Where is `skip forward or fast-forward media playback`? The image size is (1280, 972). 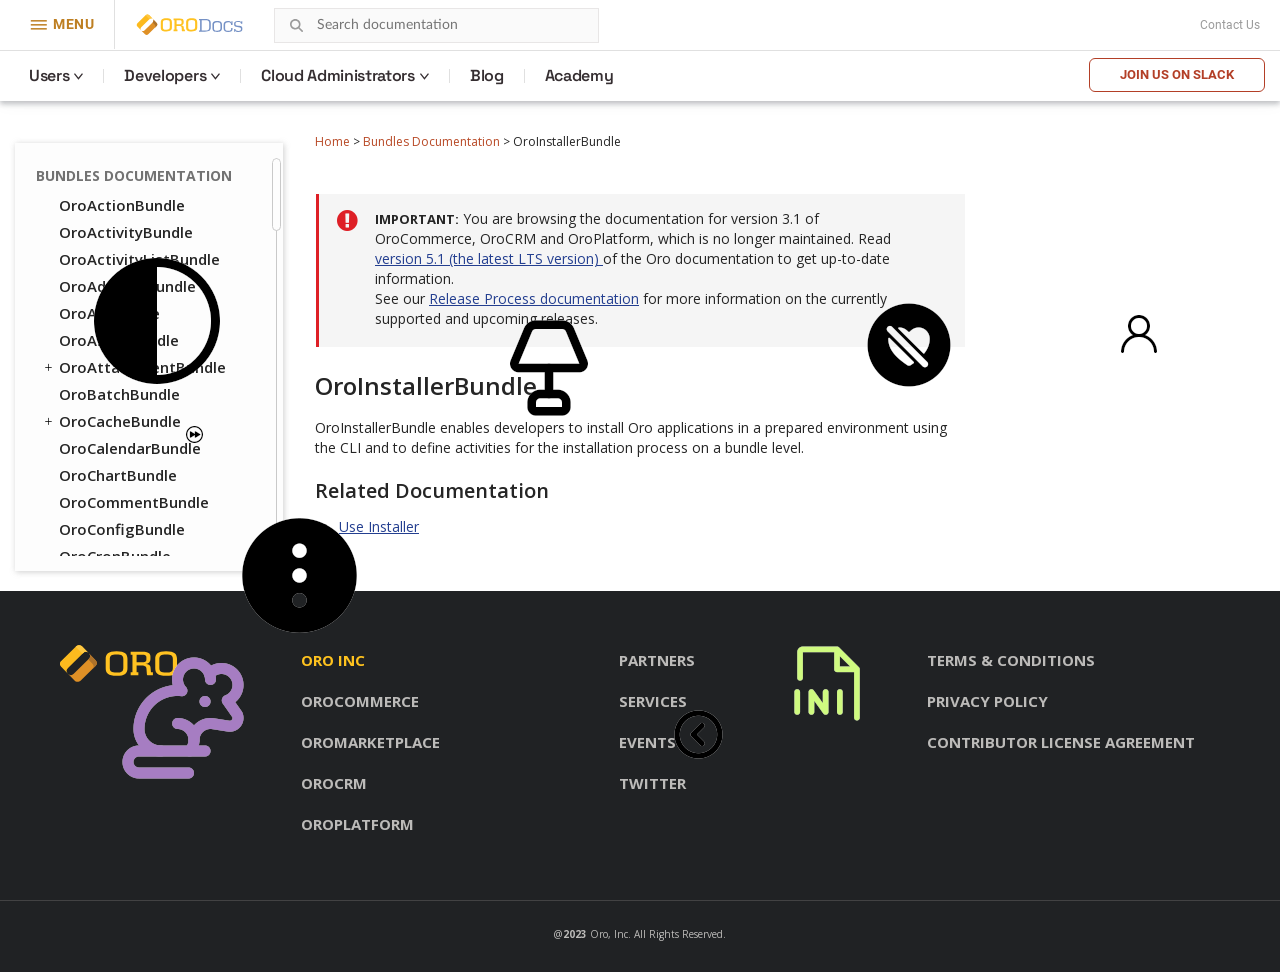
skip forward or fast-forward media playback is located at coordinates (194, 434).